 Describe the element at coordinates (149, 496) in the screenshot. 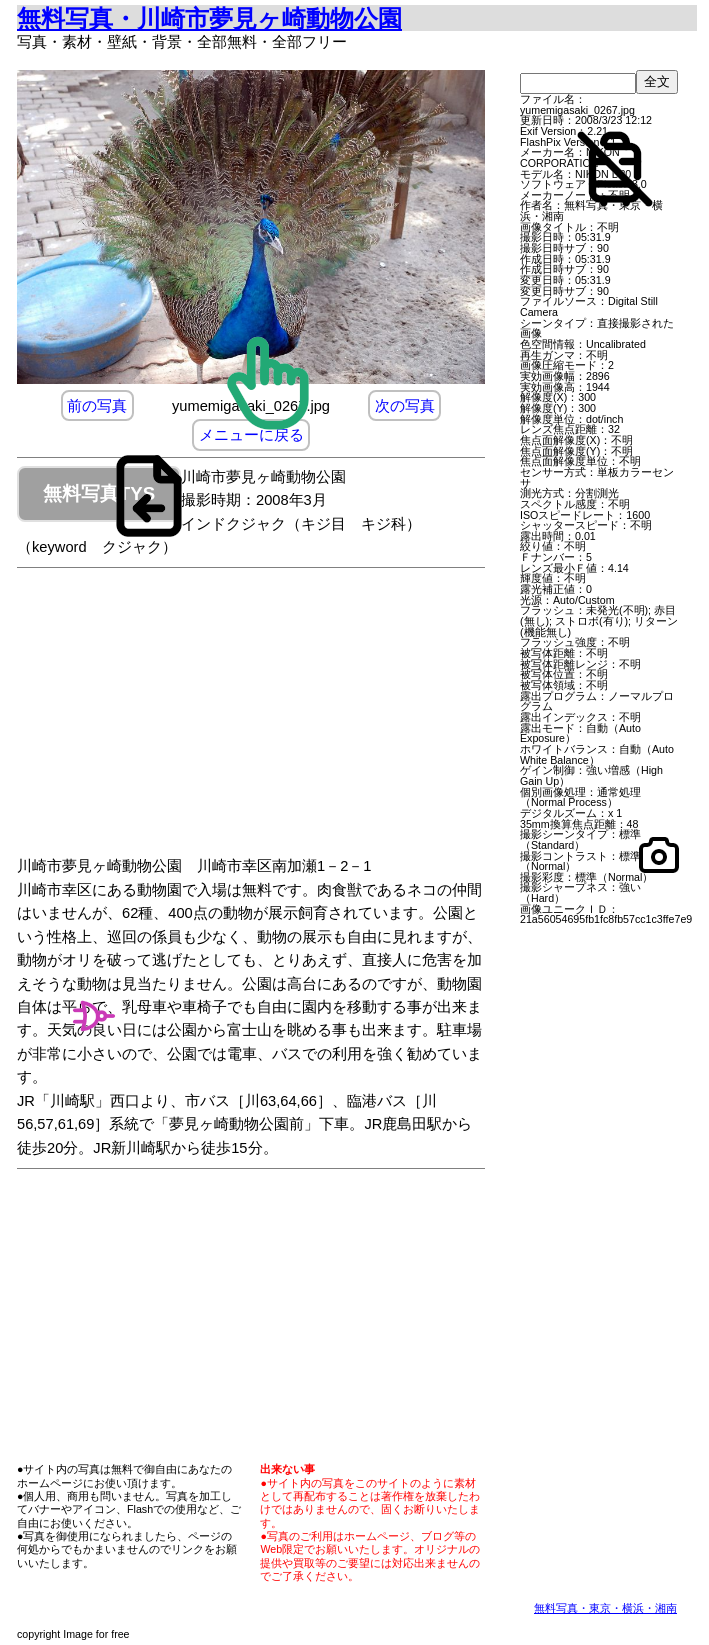

I see `import a file from another location` at that location.